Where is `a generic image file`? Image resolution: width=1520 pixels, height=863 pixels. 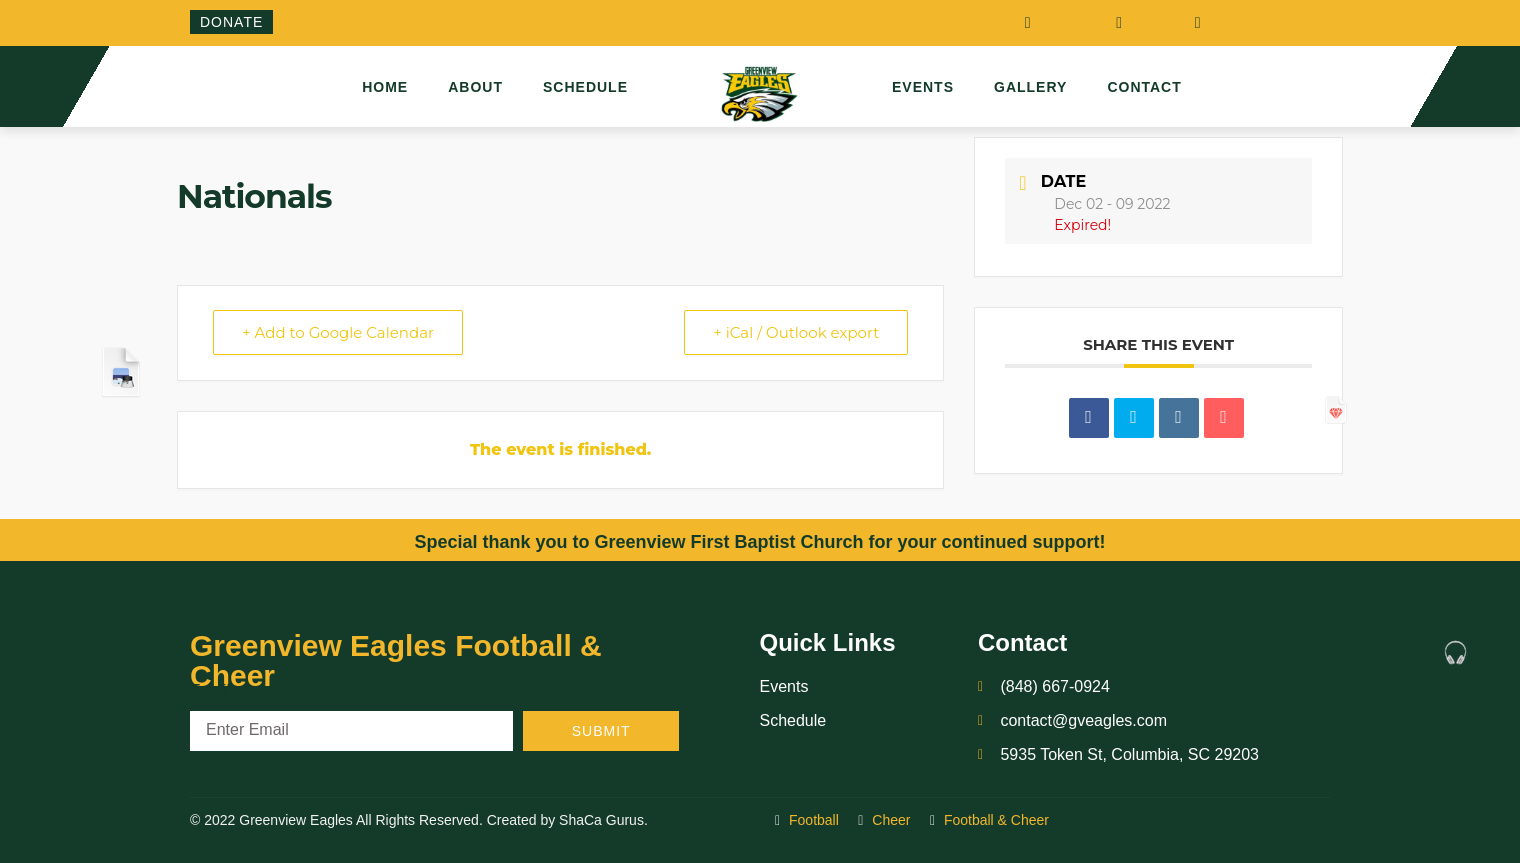 a generic image file is located at coordinates (121, 373).